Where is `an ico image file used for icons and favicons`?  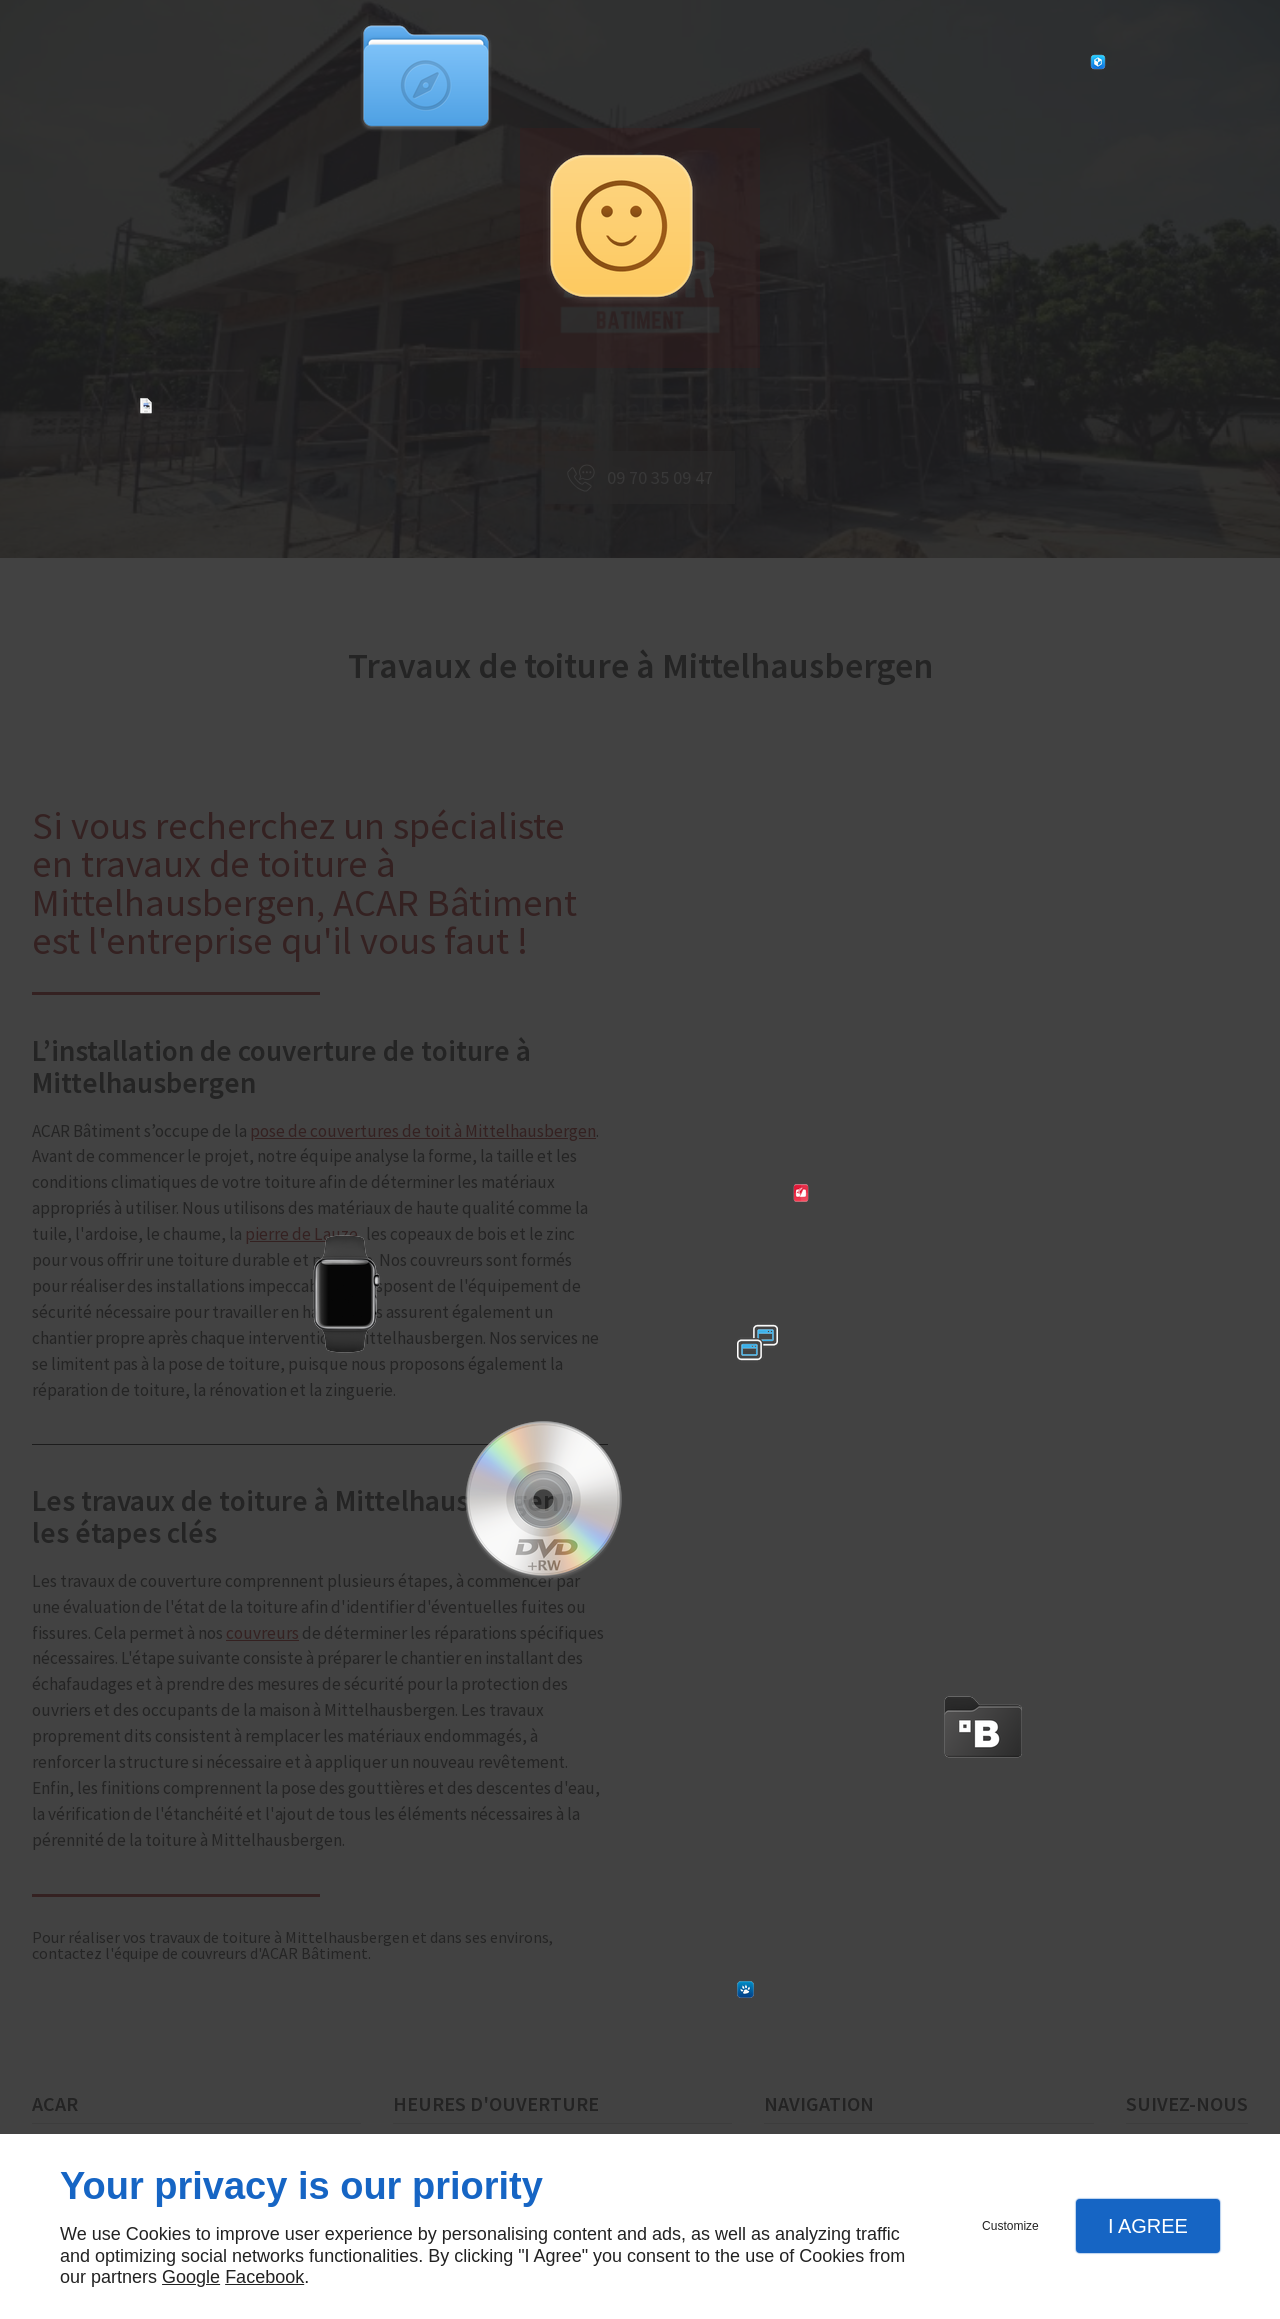 an ico image file used for icons and favicons is located at coordinates (146, 406).